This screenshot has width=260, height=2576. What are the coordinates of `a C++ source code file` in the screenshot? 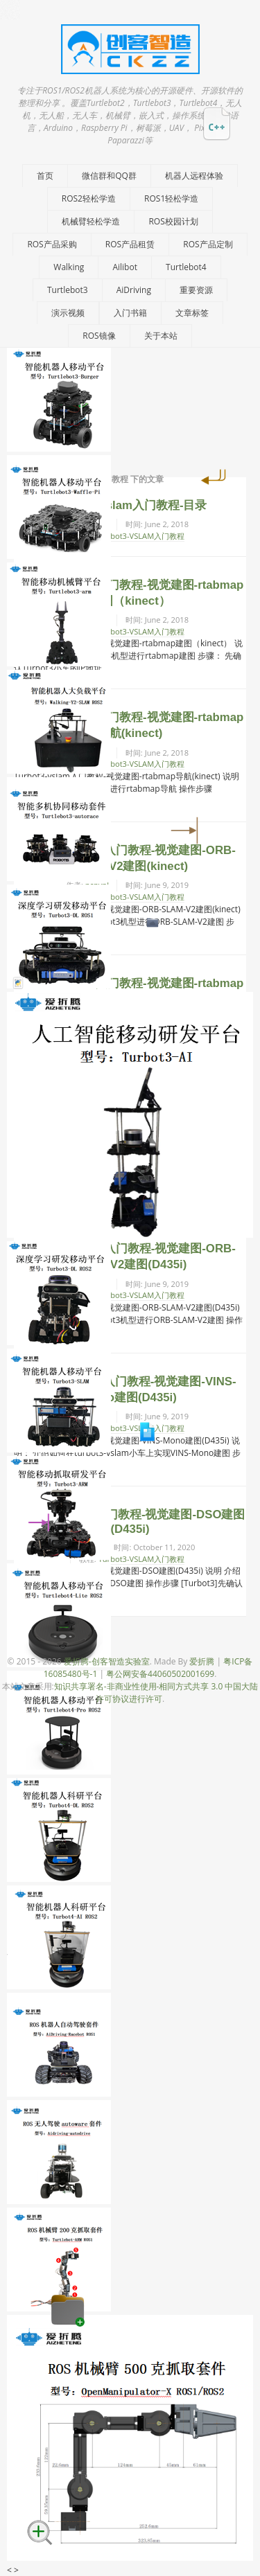 It's located at (216, 123).